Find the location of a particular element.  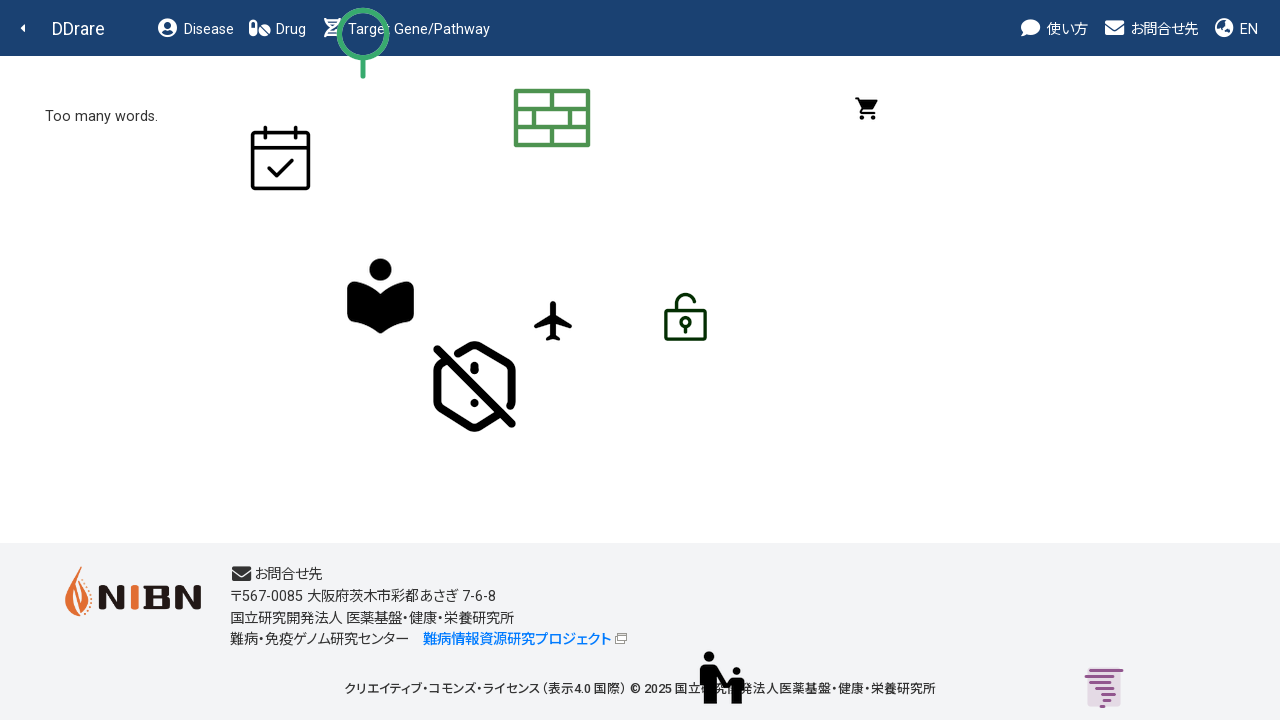

select neuter or non-binary gender option is located at coordinates (363, 42).